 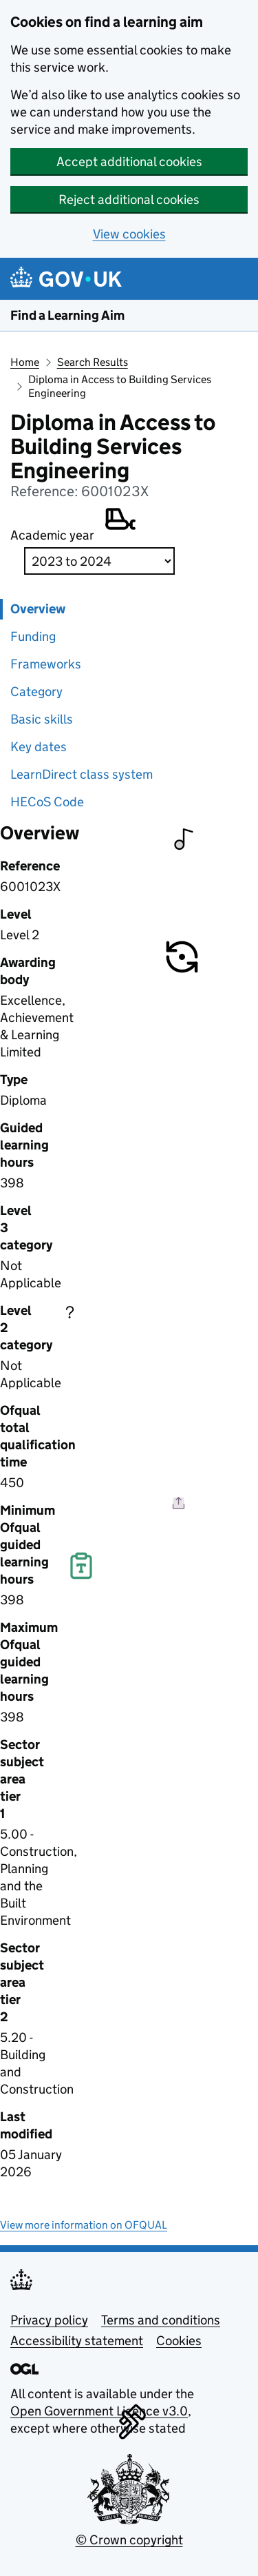 What do you see at coordinates (178, 1503) in the screenshot?
I see `upload a file or document` at bounding box center [178, 1503].